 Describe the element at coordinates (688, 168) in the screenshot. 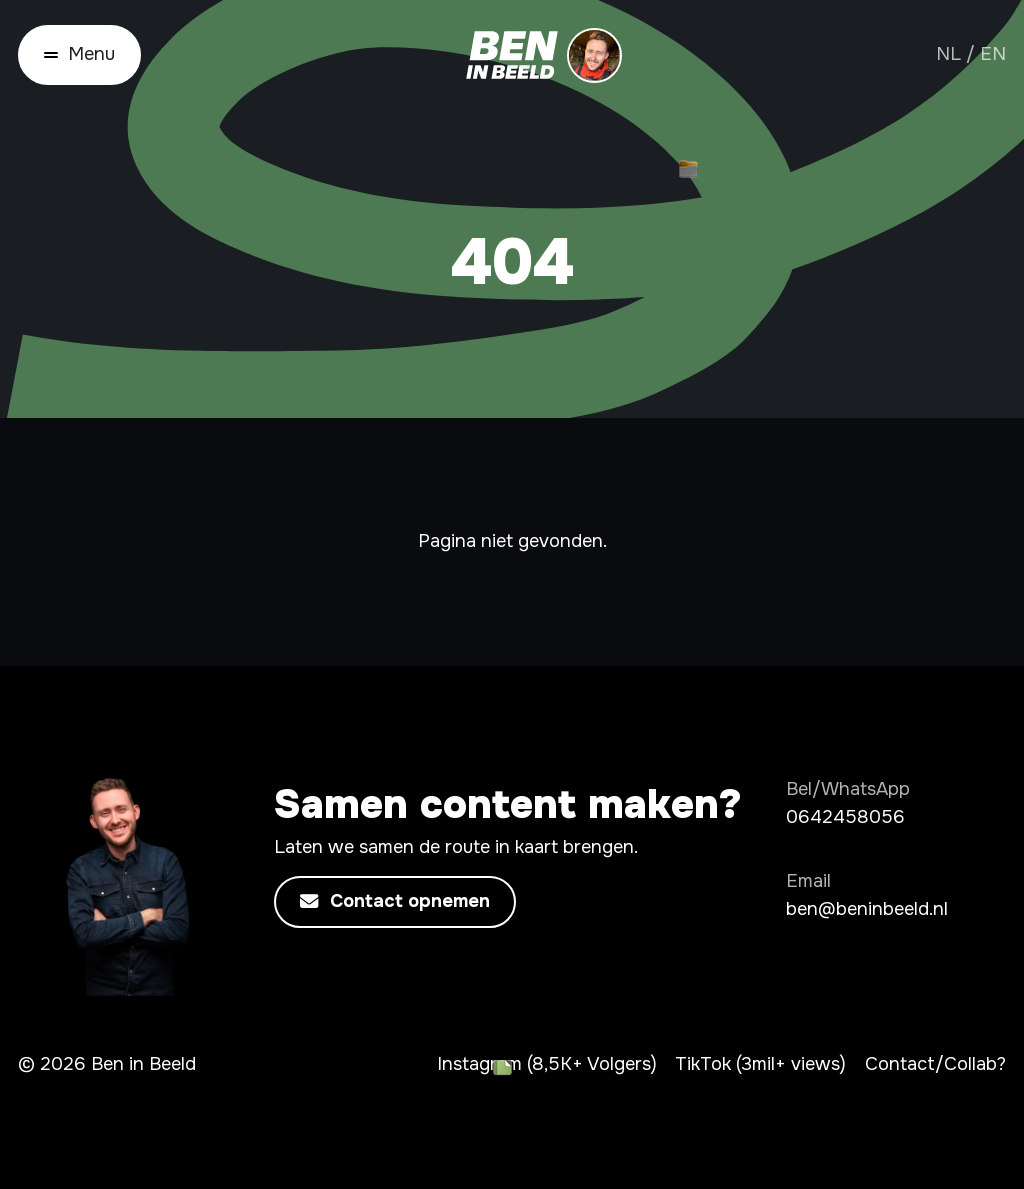

I see `indicates an open or currently accessed folder` at that location.